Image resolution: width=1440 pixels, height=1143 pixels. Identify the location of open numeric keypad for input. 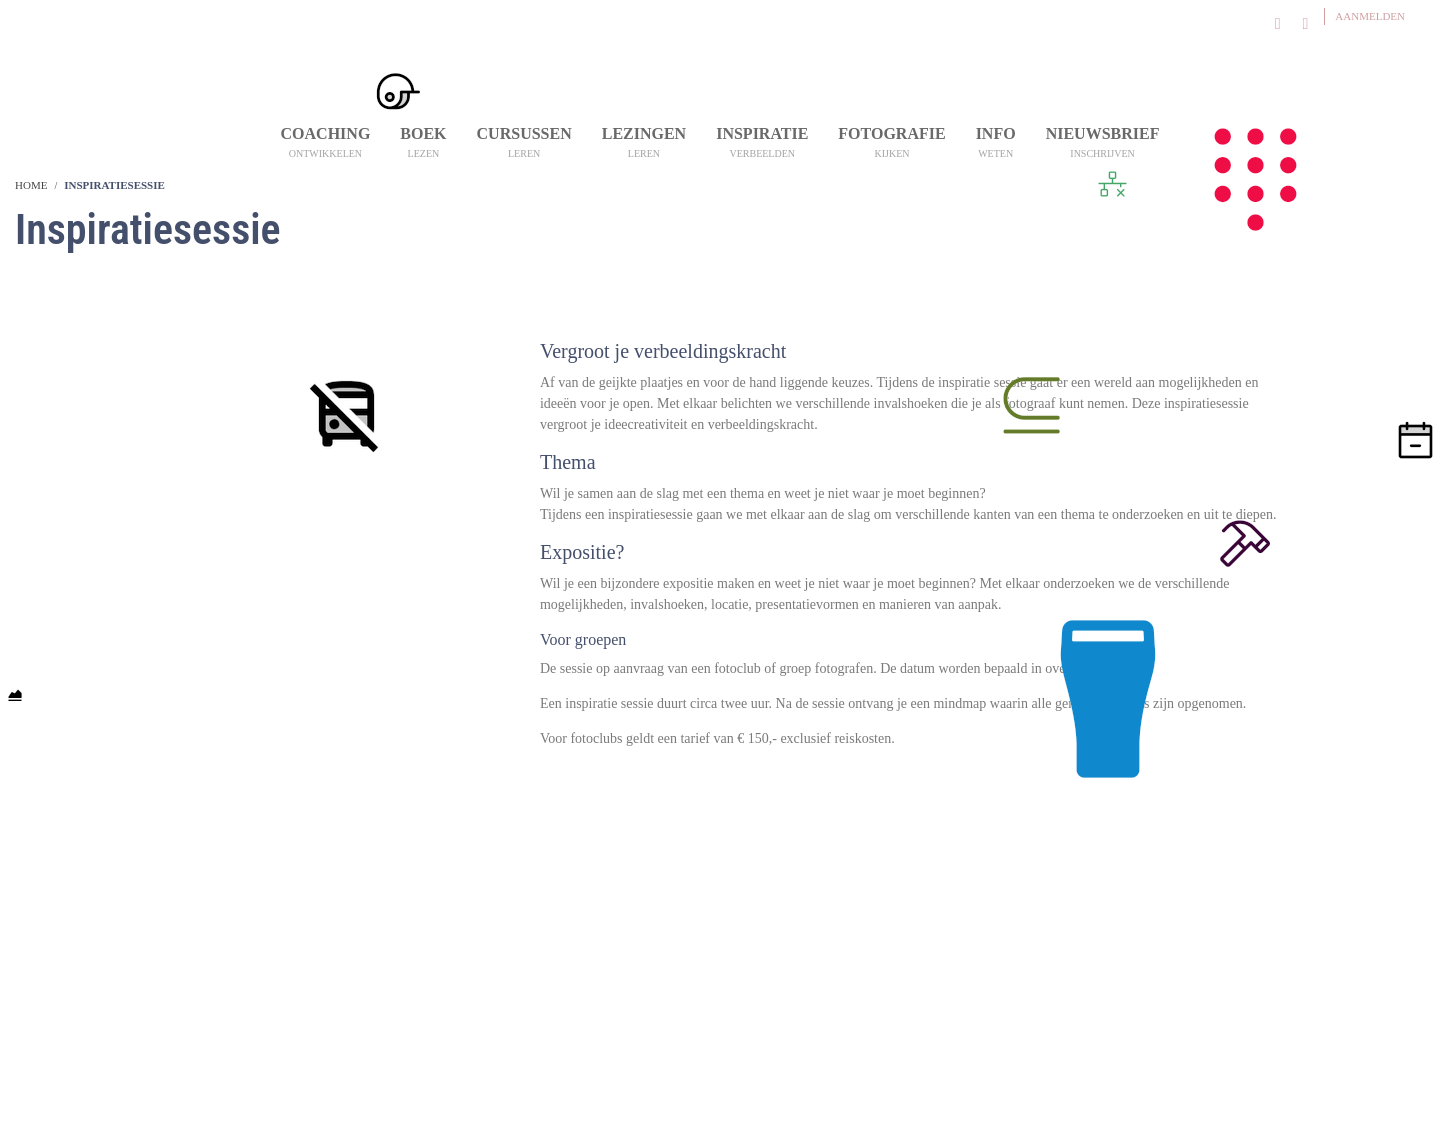
(1255, 177).